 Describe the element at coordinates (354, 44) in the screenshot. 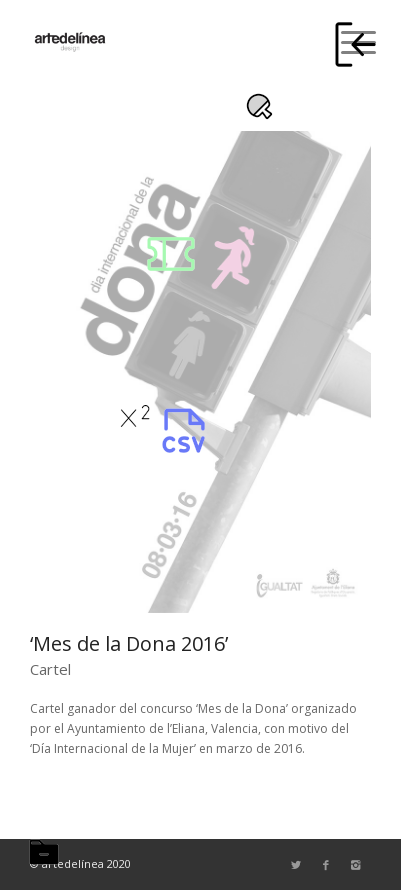

I see `sign in to your account` at that location.